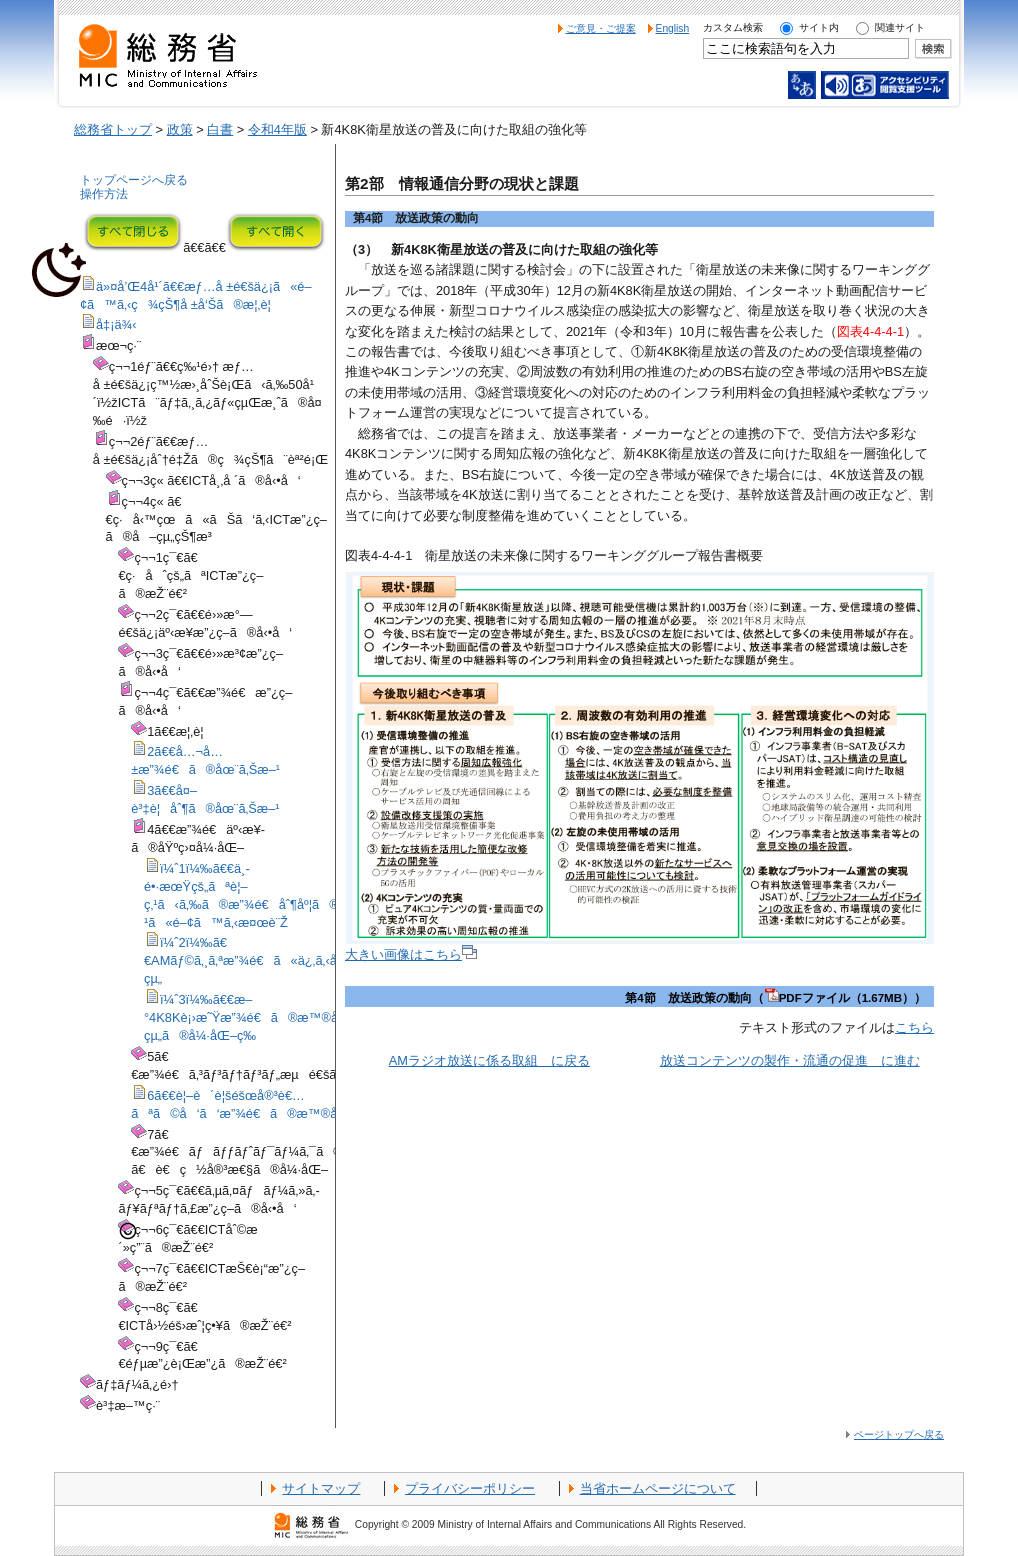  I want to click on toggle dark mode or night theme, so click(56, 272).